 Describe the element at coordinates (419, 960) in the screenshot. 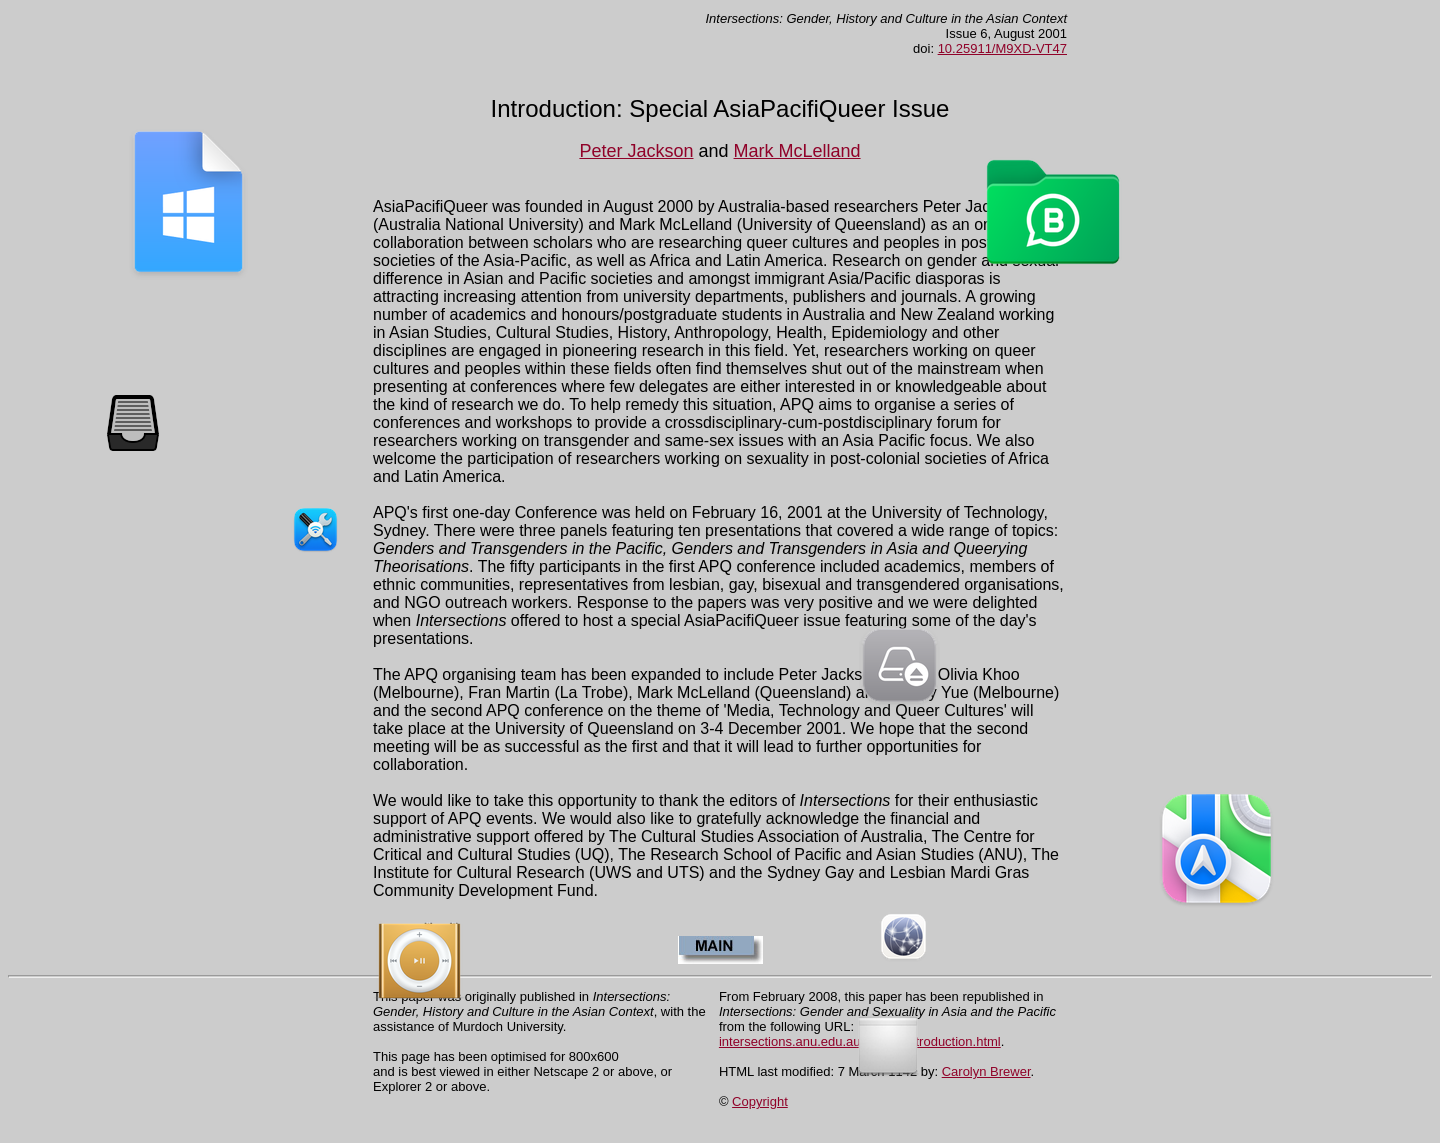

I see `iPod shuffle device in orange` at that location.